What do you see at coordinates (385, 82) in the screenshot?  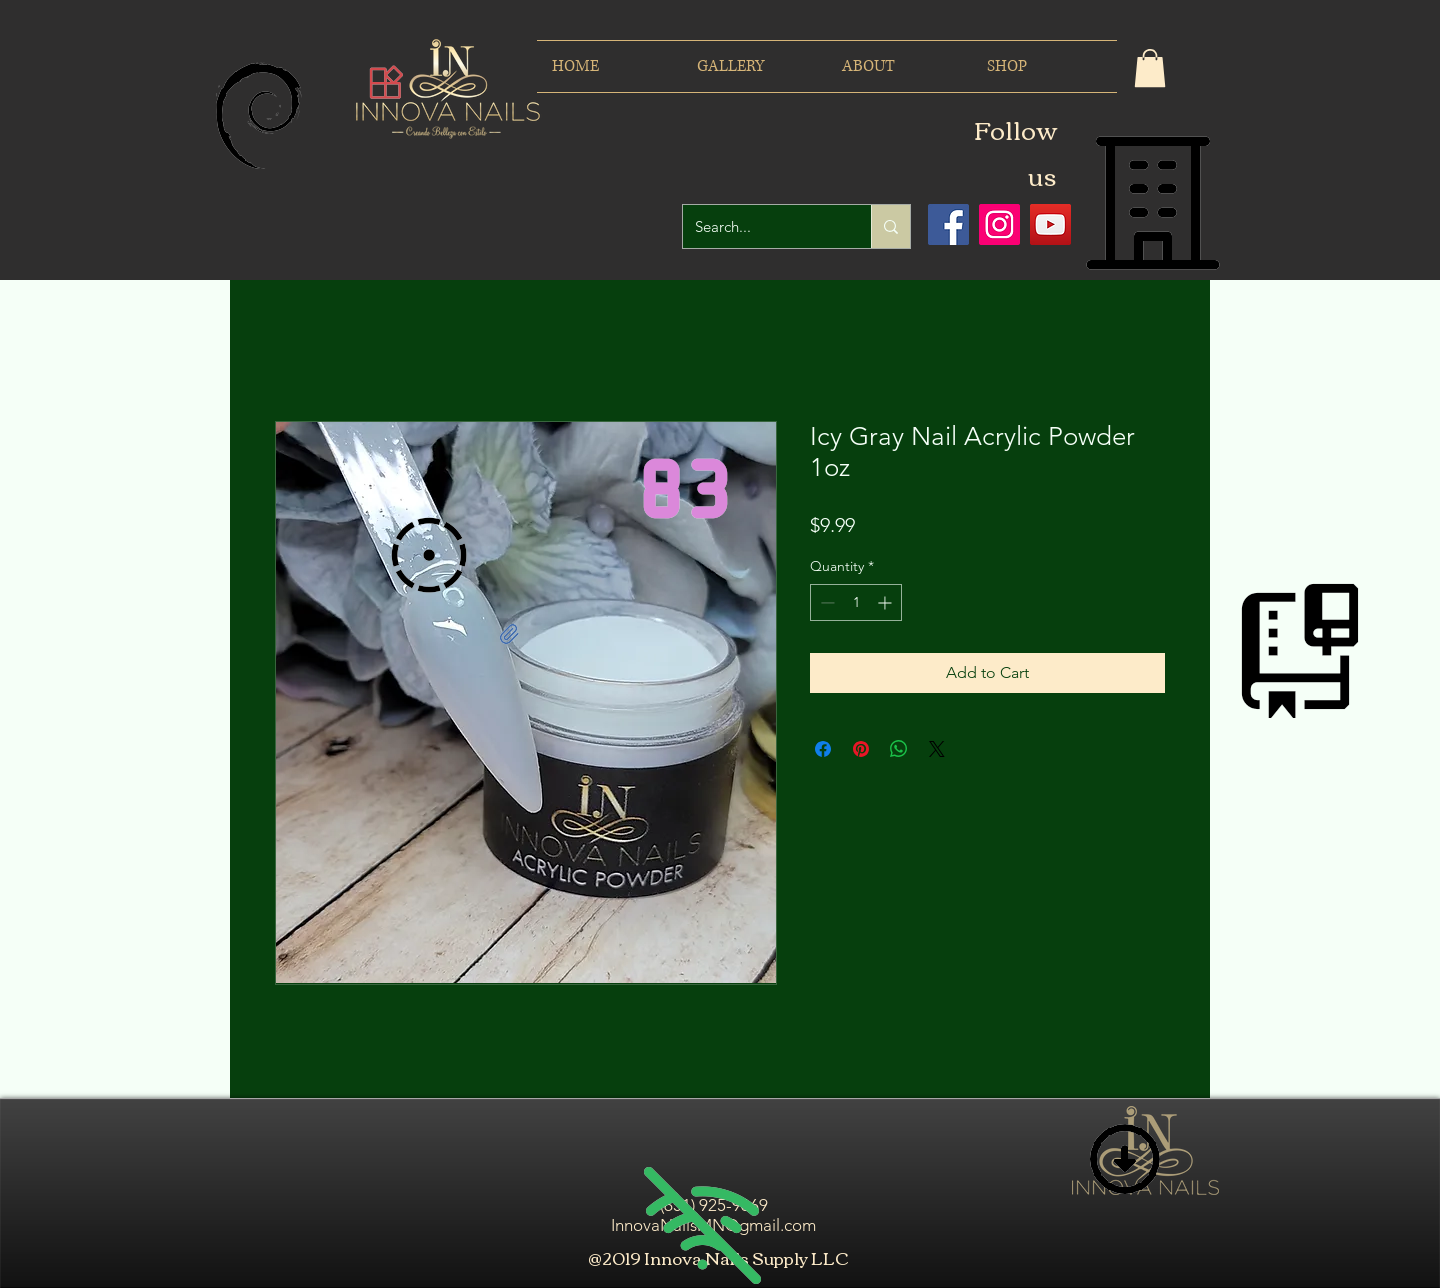 I see `open the extensions marketplace` at bounding box center [385, 82].